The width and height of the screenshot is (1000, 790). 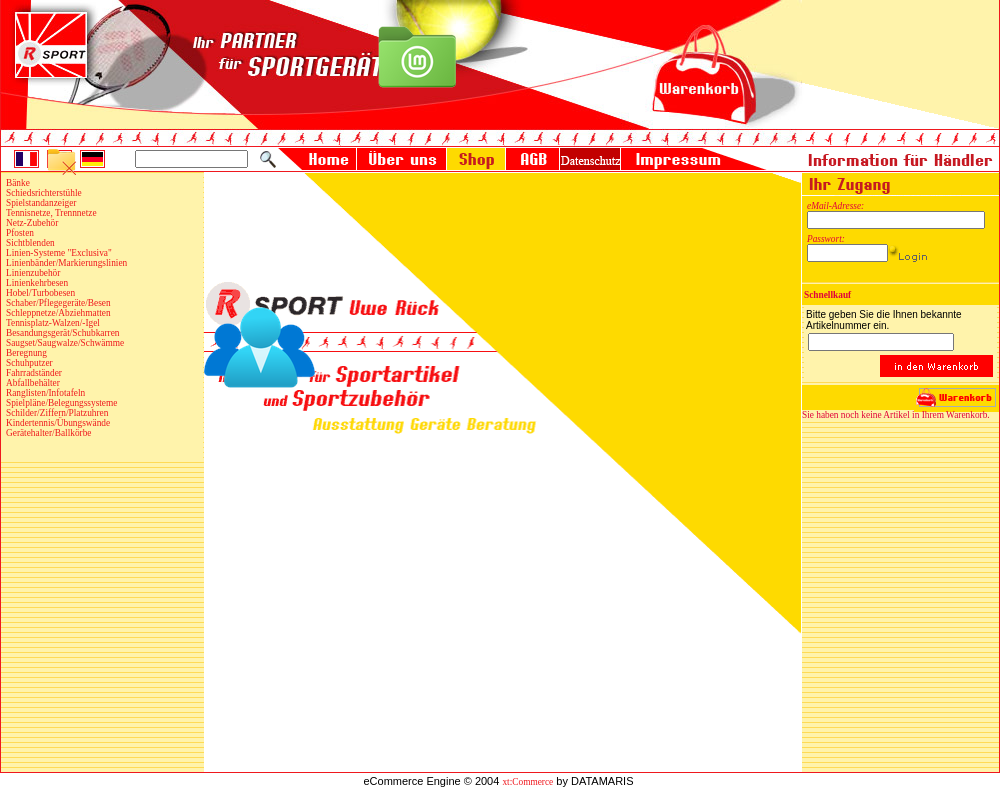 I want to click on open the community app, so click(x=259, y=347).